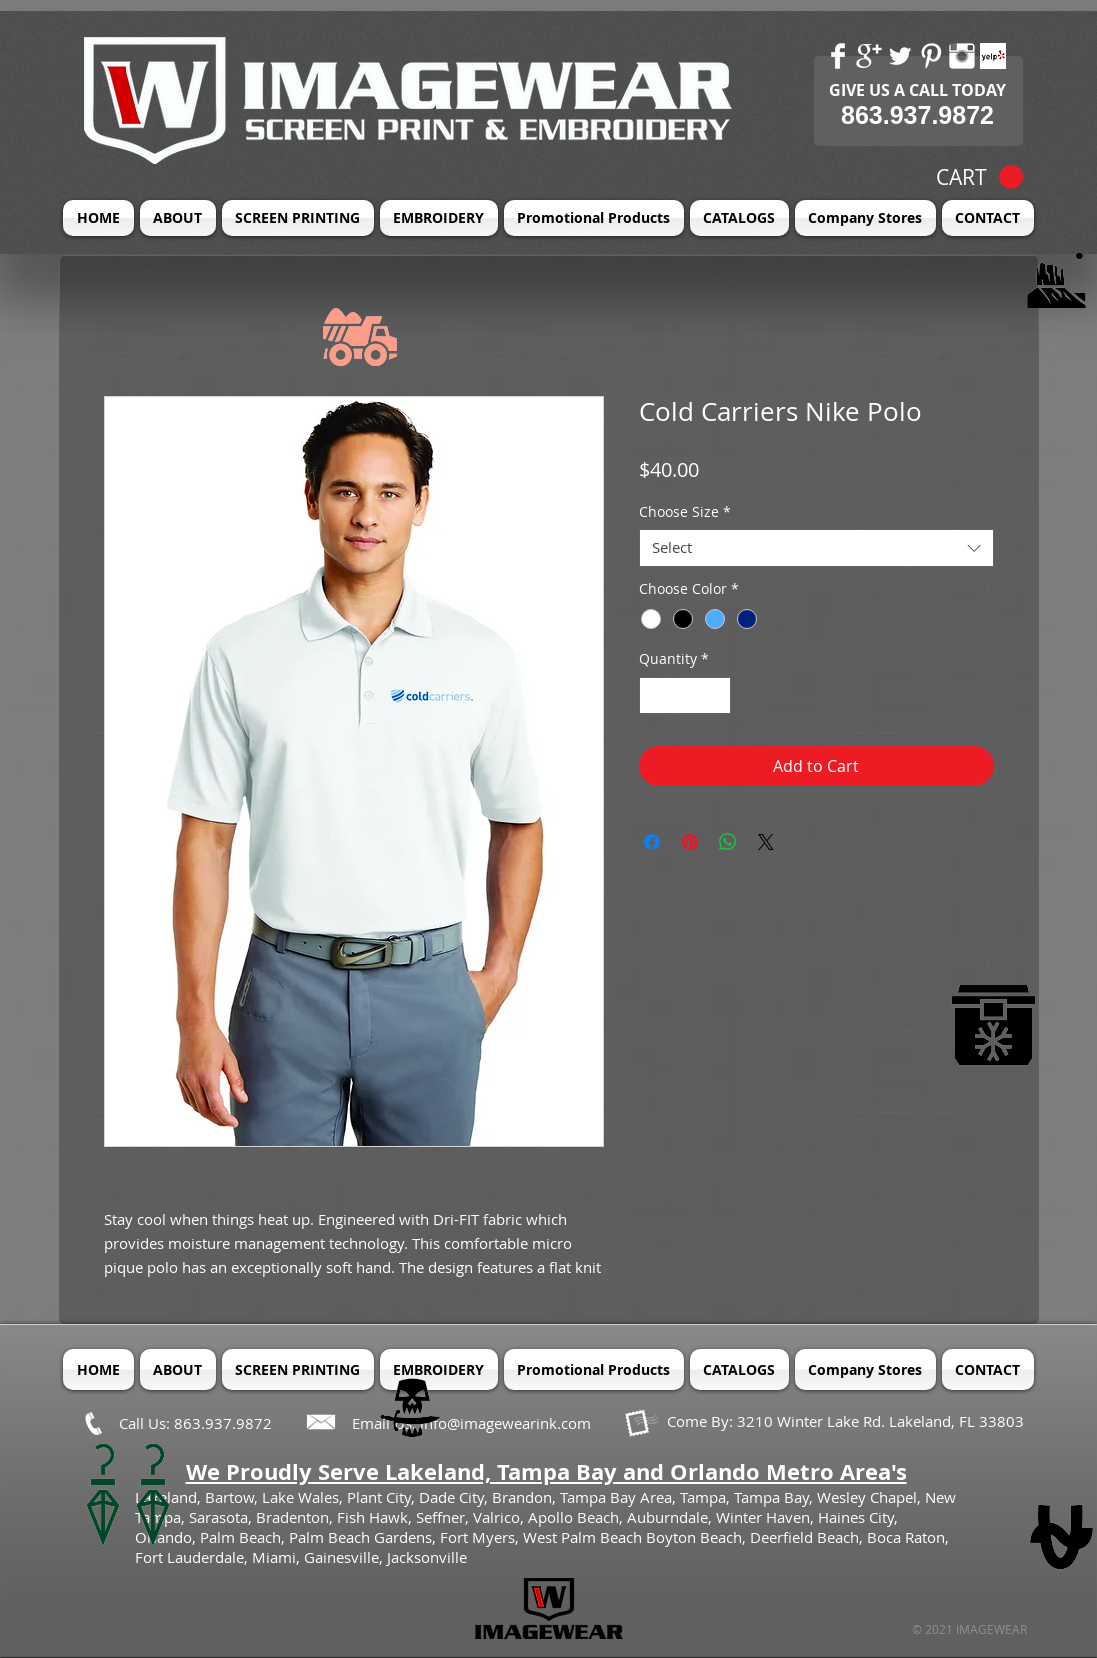 This screenshot has width=1097, height=1658. What do you see at coordinates (1061, 1536) in the screenshot?
I see `represents the ophiuchus zodiac sign` at bounding box center [1061, 1536].